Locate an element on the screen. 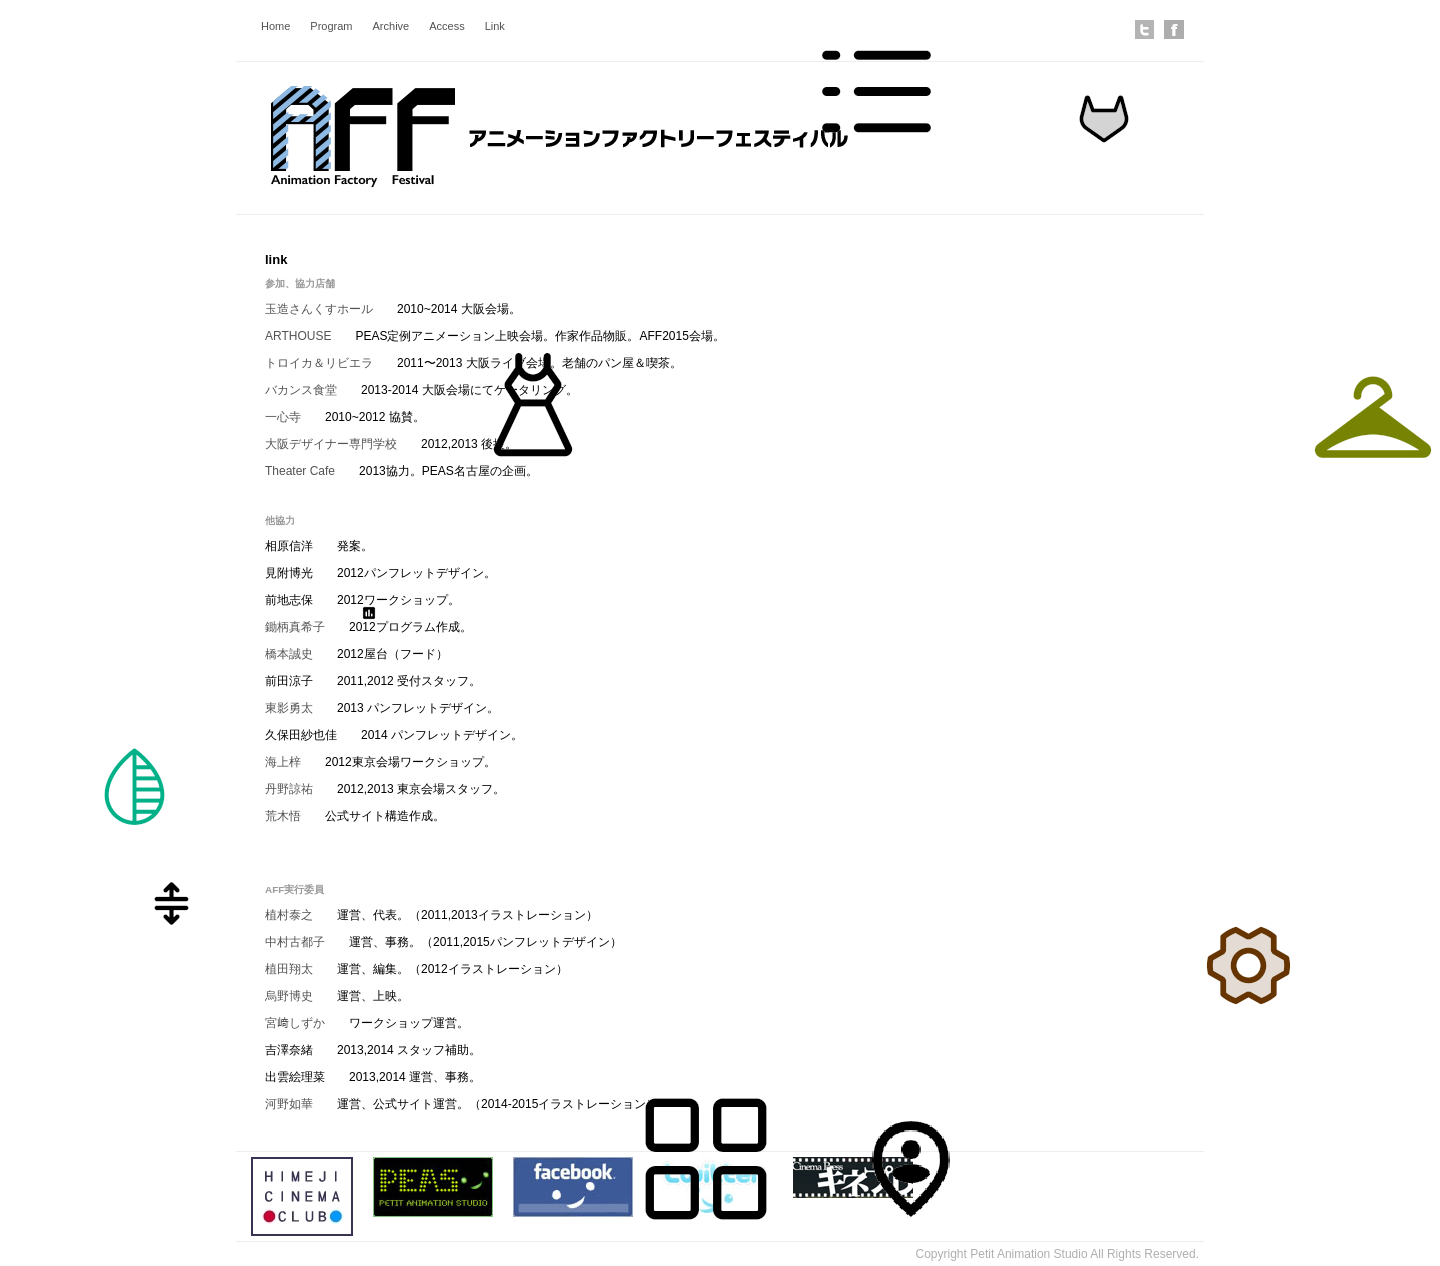 Image resolution: width=1440 pixels, height=1266 pixels. view someone's current location is located at coordinates (911, 1169).